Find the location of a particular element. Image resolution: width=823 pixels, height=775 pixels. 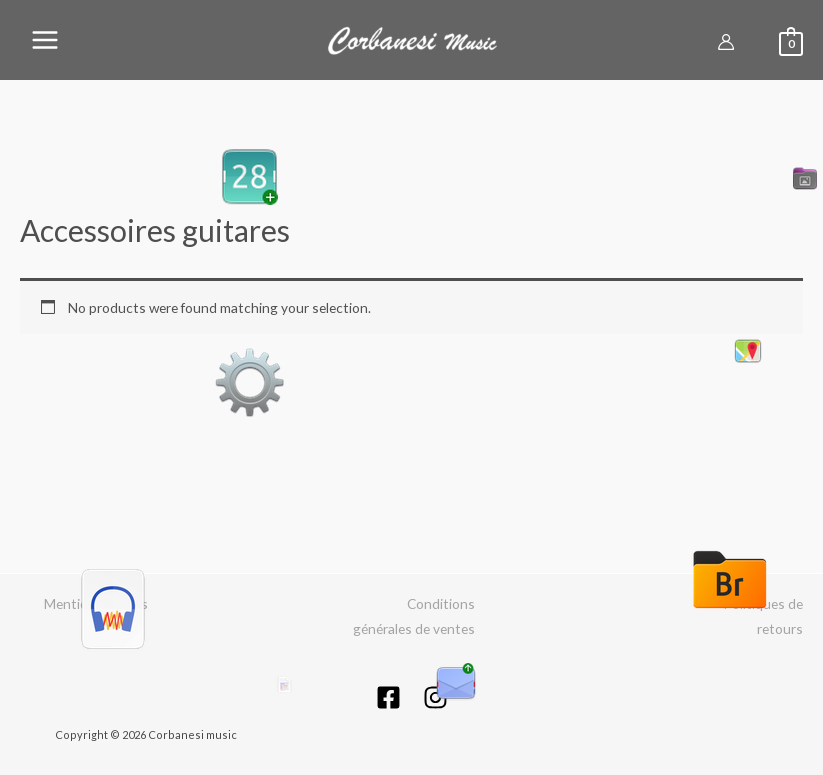

open Adobe Bridge project folder is located at coordinates (729, 581).